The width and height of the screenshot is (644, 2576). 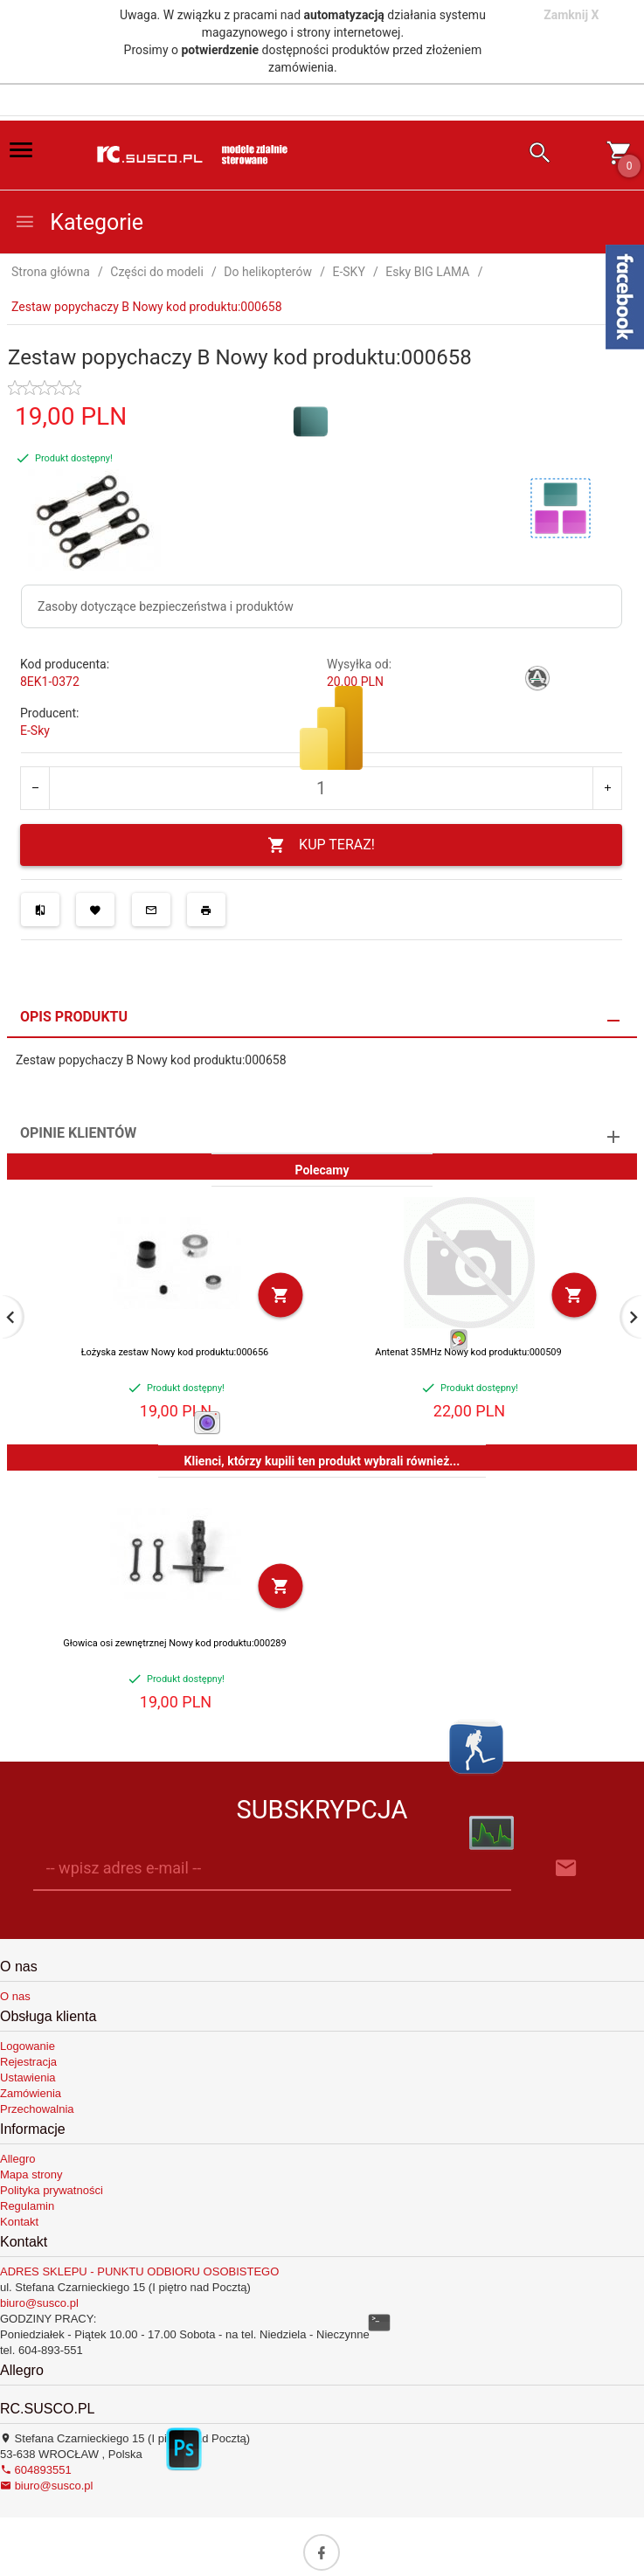 What do you see at coordinates (560, 508) in the screenshot?
I see `select all items in the current view` at bounding box center [560, 508].